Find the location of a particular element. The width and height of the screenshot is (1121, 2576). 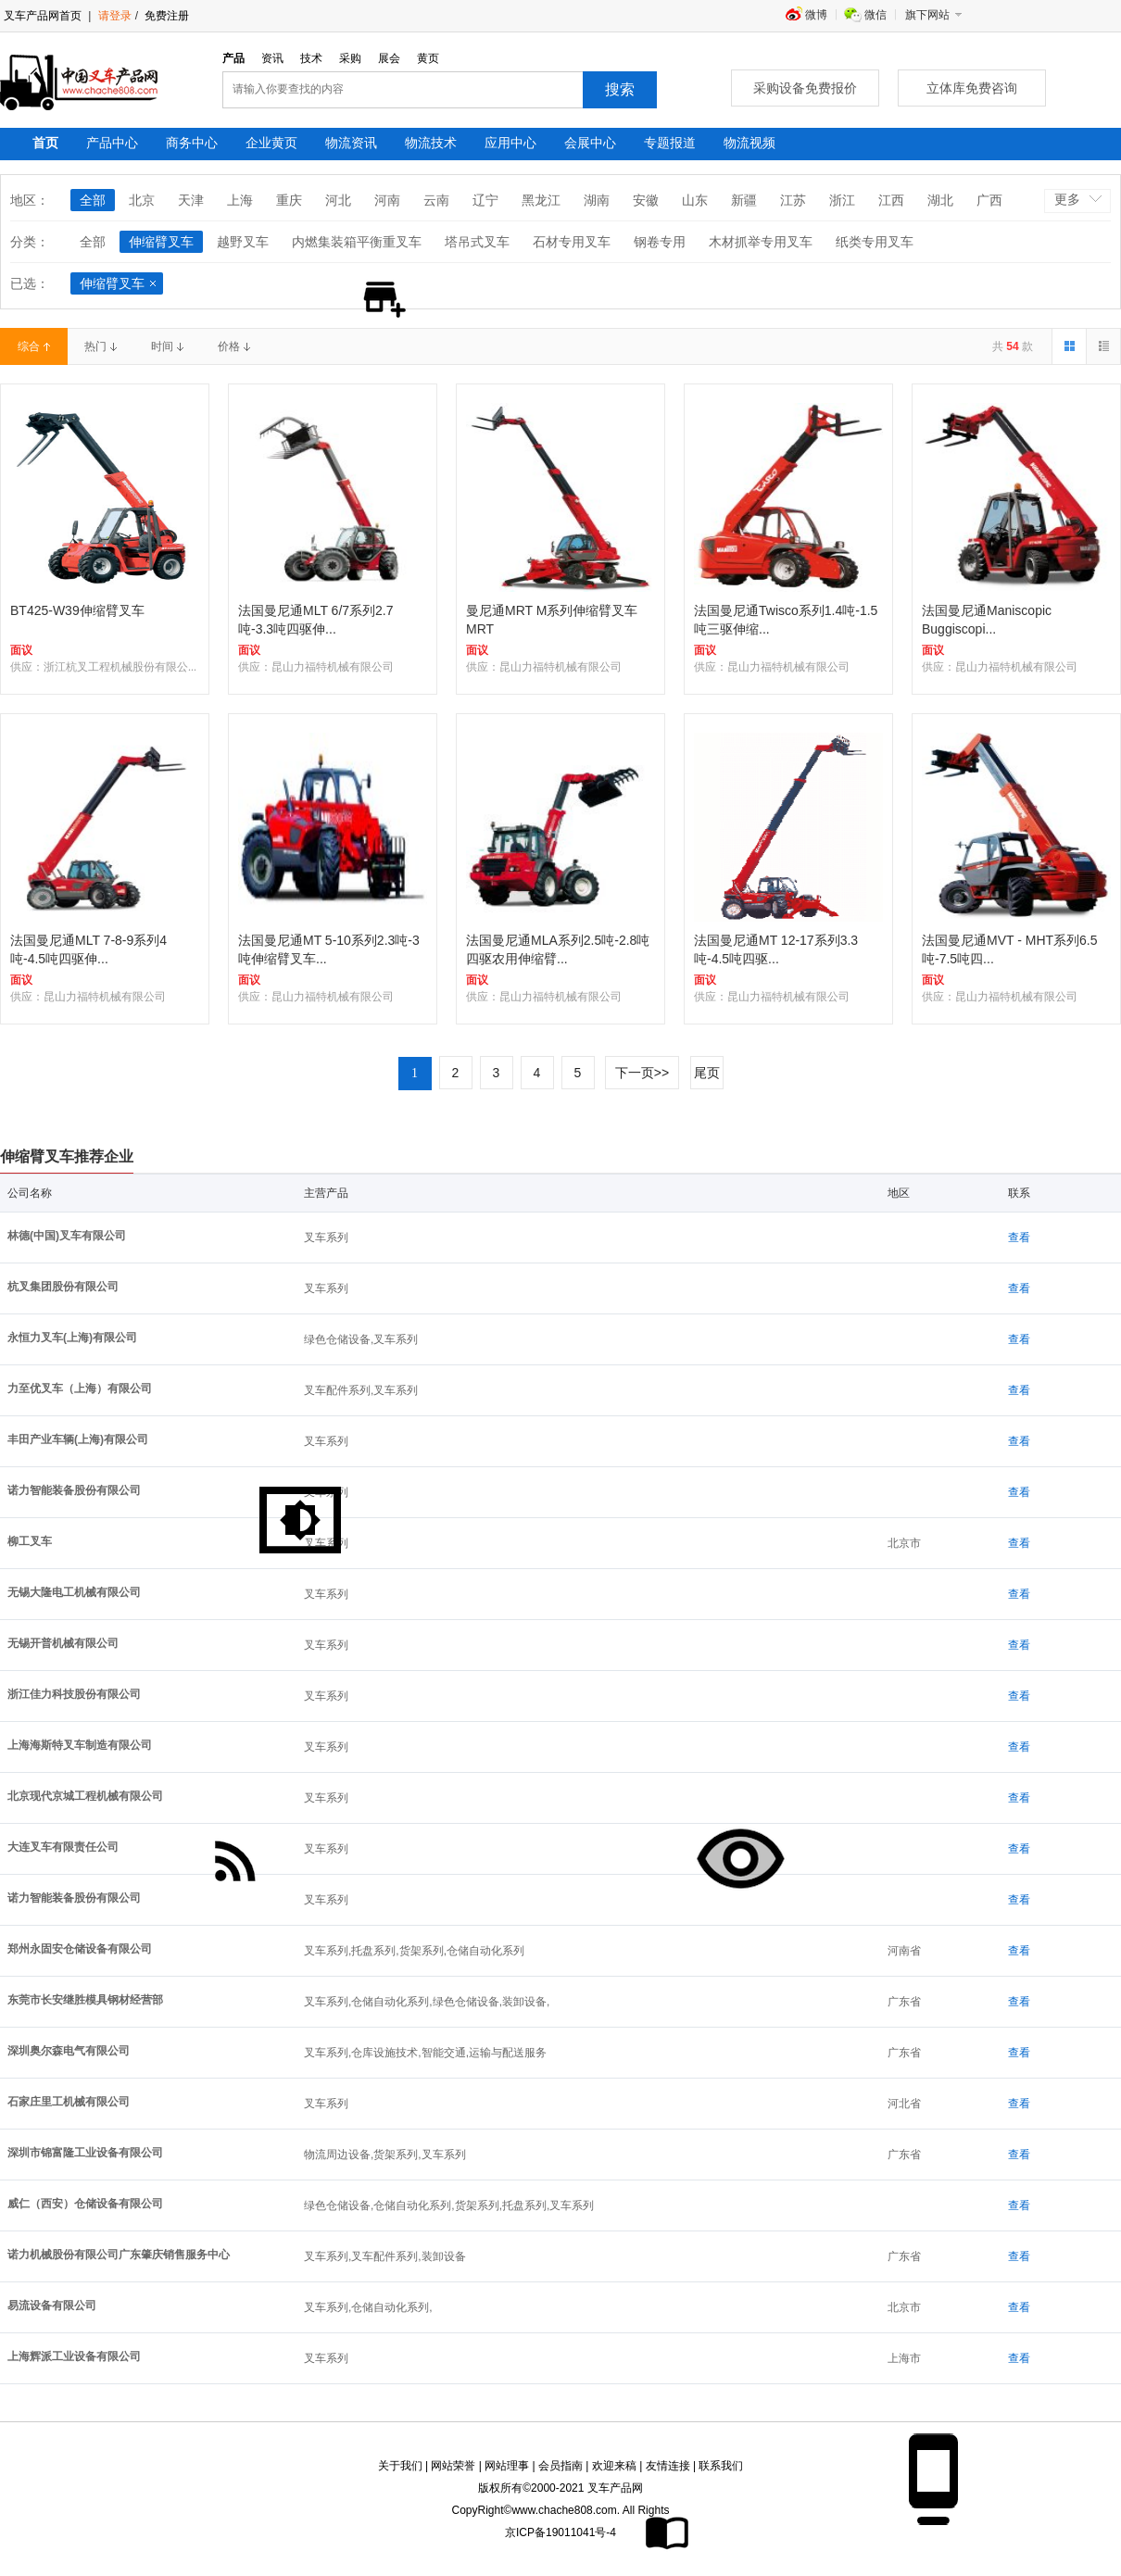

toggle password visibility is located at coordinates (740, 1858).